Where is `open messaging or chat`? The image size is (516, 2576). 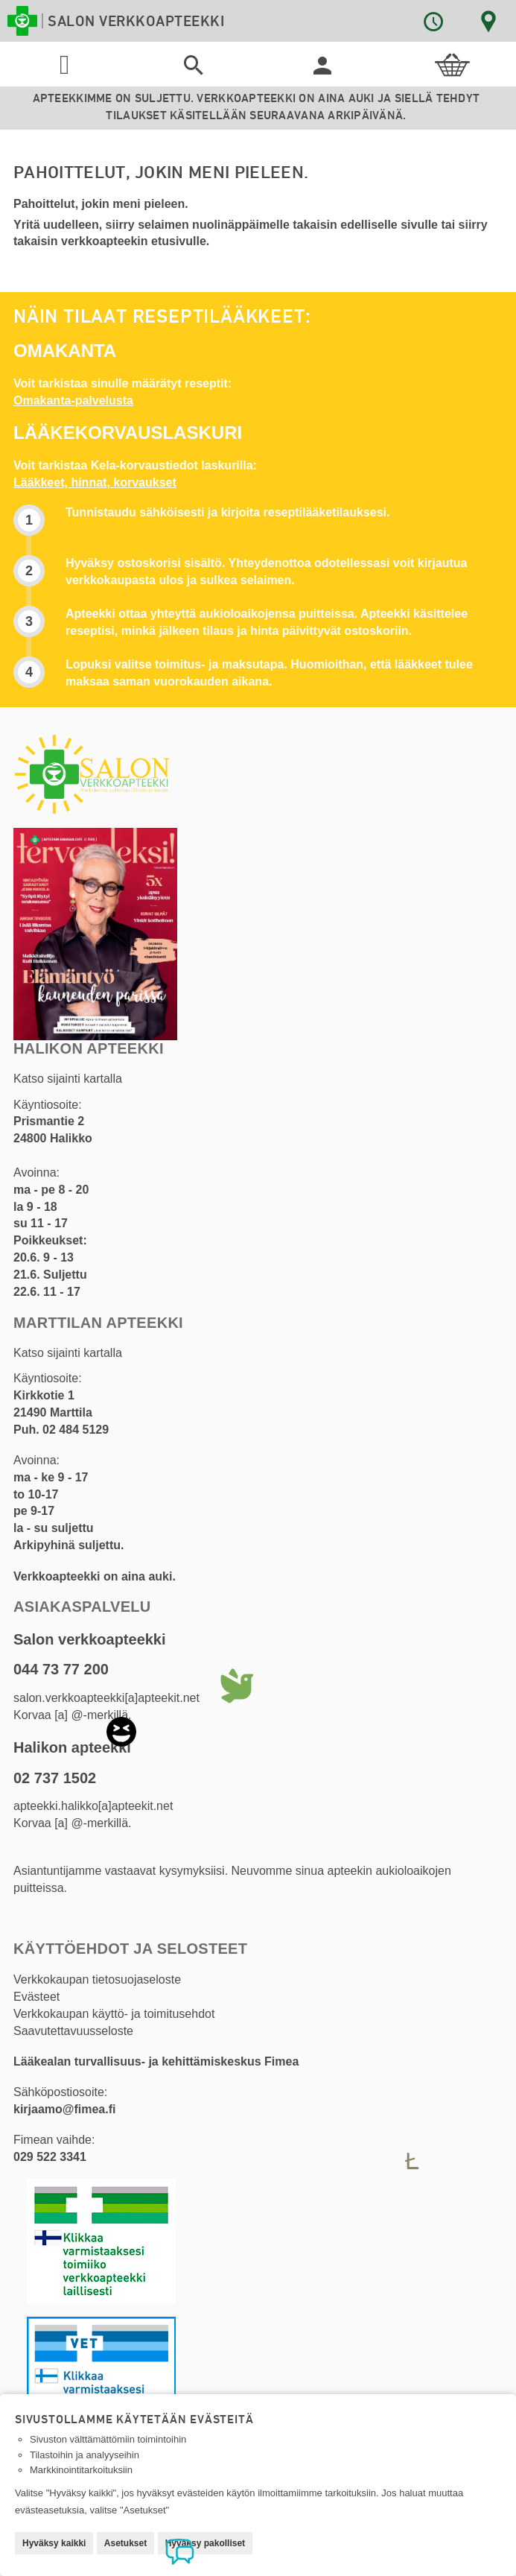 open messaging or chat is located at coordinates (179, 2551).